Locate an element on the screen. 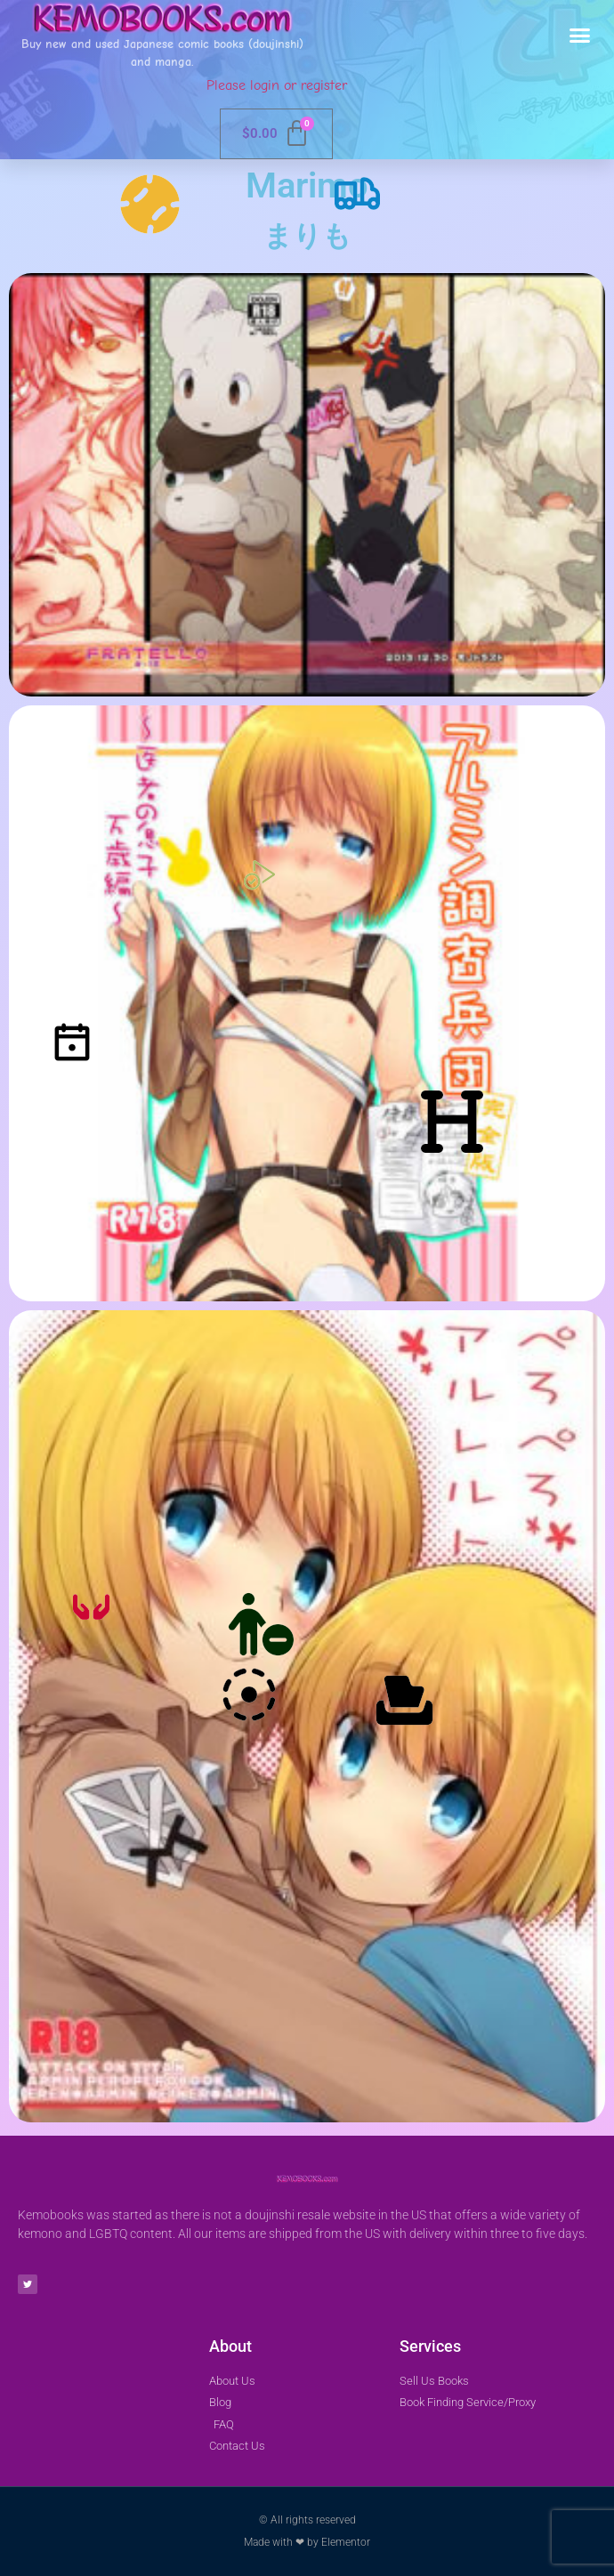 The image size is (614, 2576). view baseball or sports content is located at coordinates (149, 204).